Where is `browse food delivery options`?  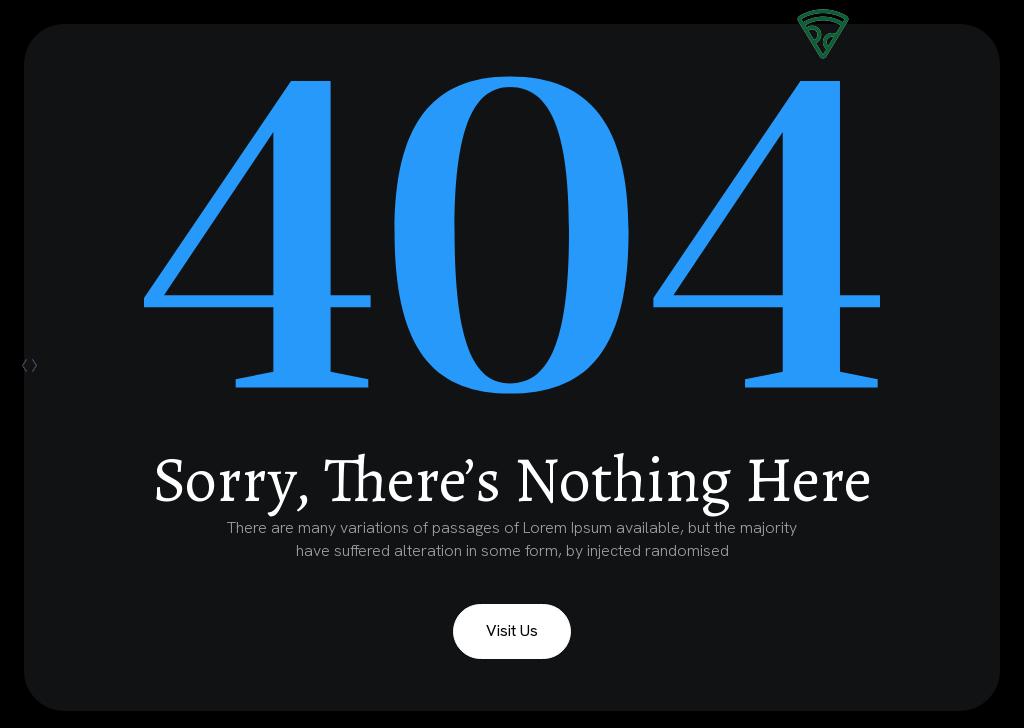
browse food delivery options is located at coordinates (823, 33).